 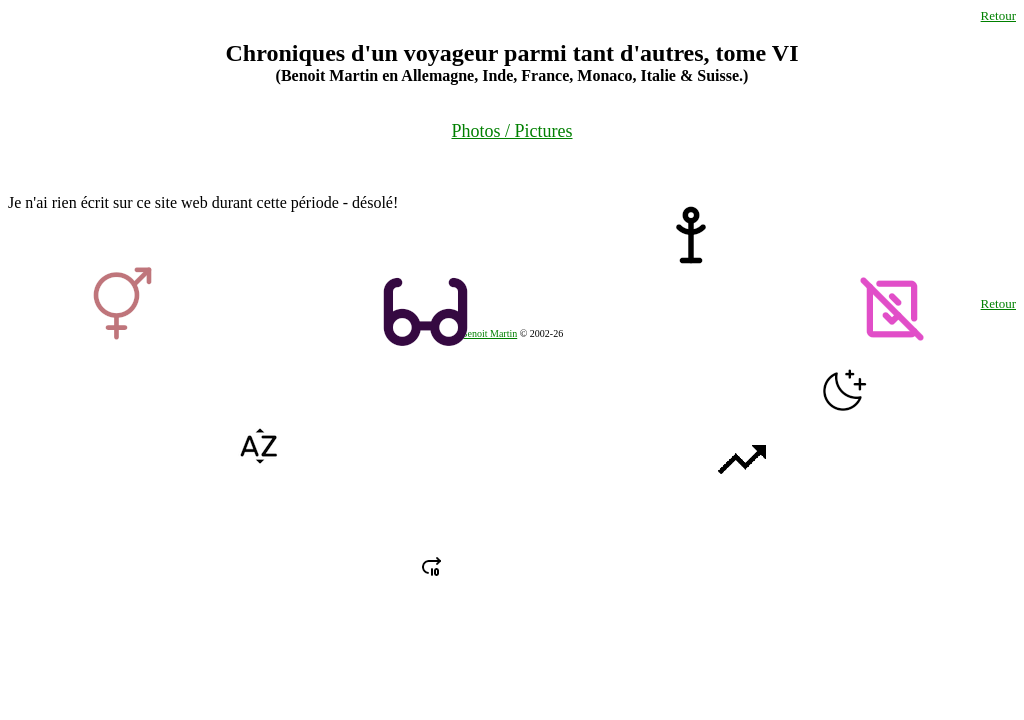 What do you see at coordinates (432, 567) in the screenshot?
I see `skip forward 10 seconds` at bounding box center [432, 567].